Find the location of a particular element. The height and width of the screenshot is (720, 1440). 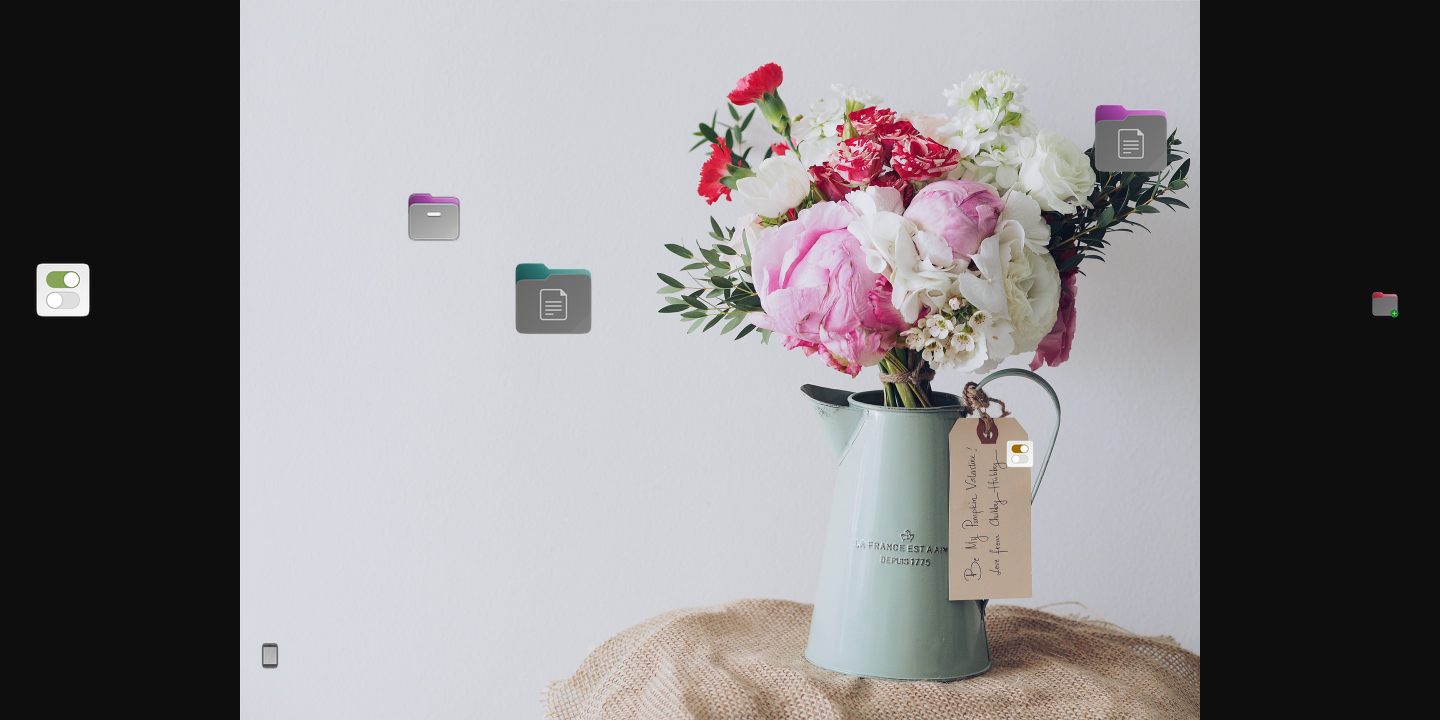

open your documents folder is located at coordinates (553, 298).